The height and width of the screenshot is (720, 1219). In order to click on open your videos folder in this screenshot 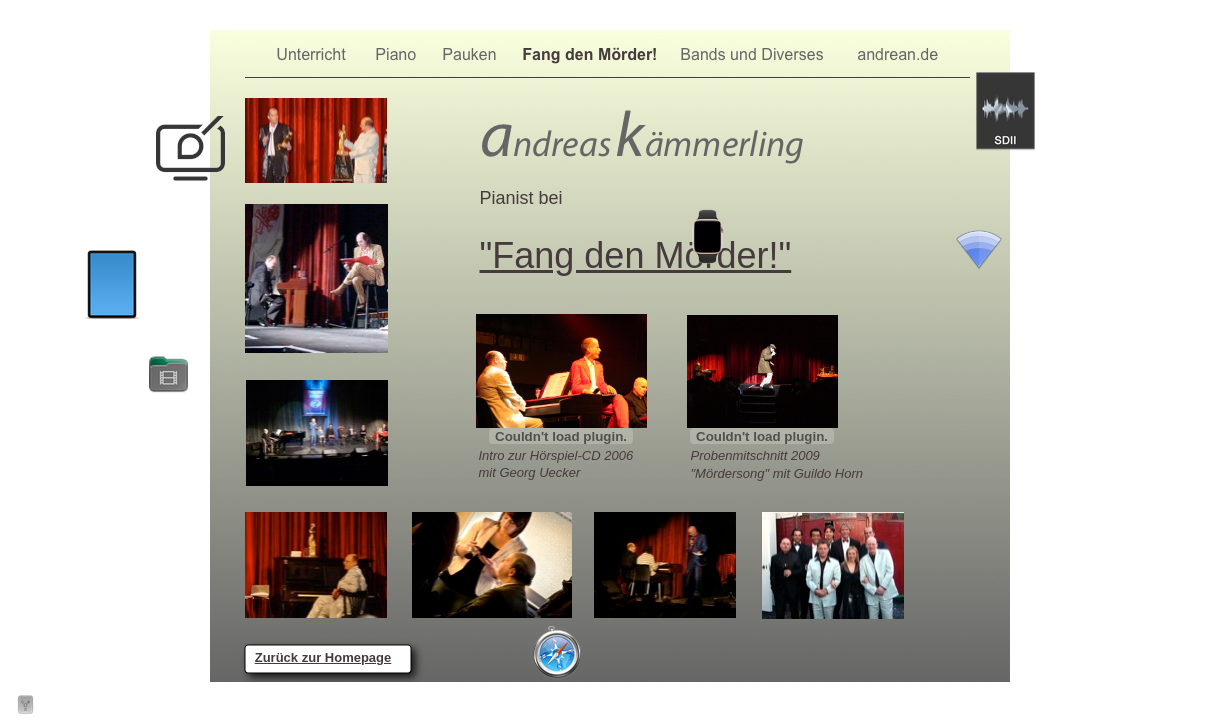, I will do `click(168, 373)`.